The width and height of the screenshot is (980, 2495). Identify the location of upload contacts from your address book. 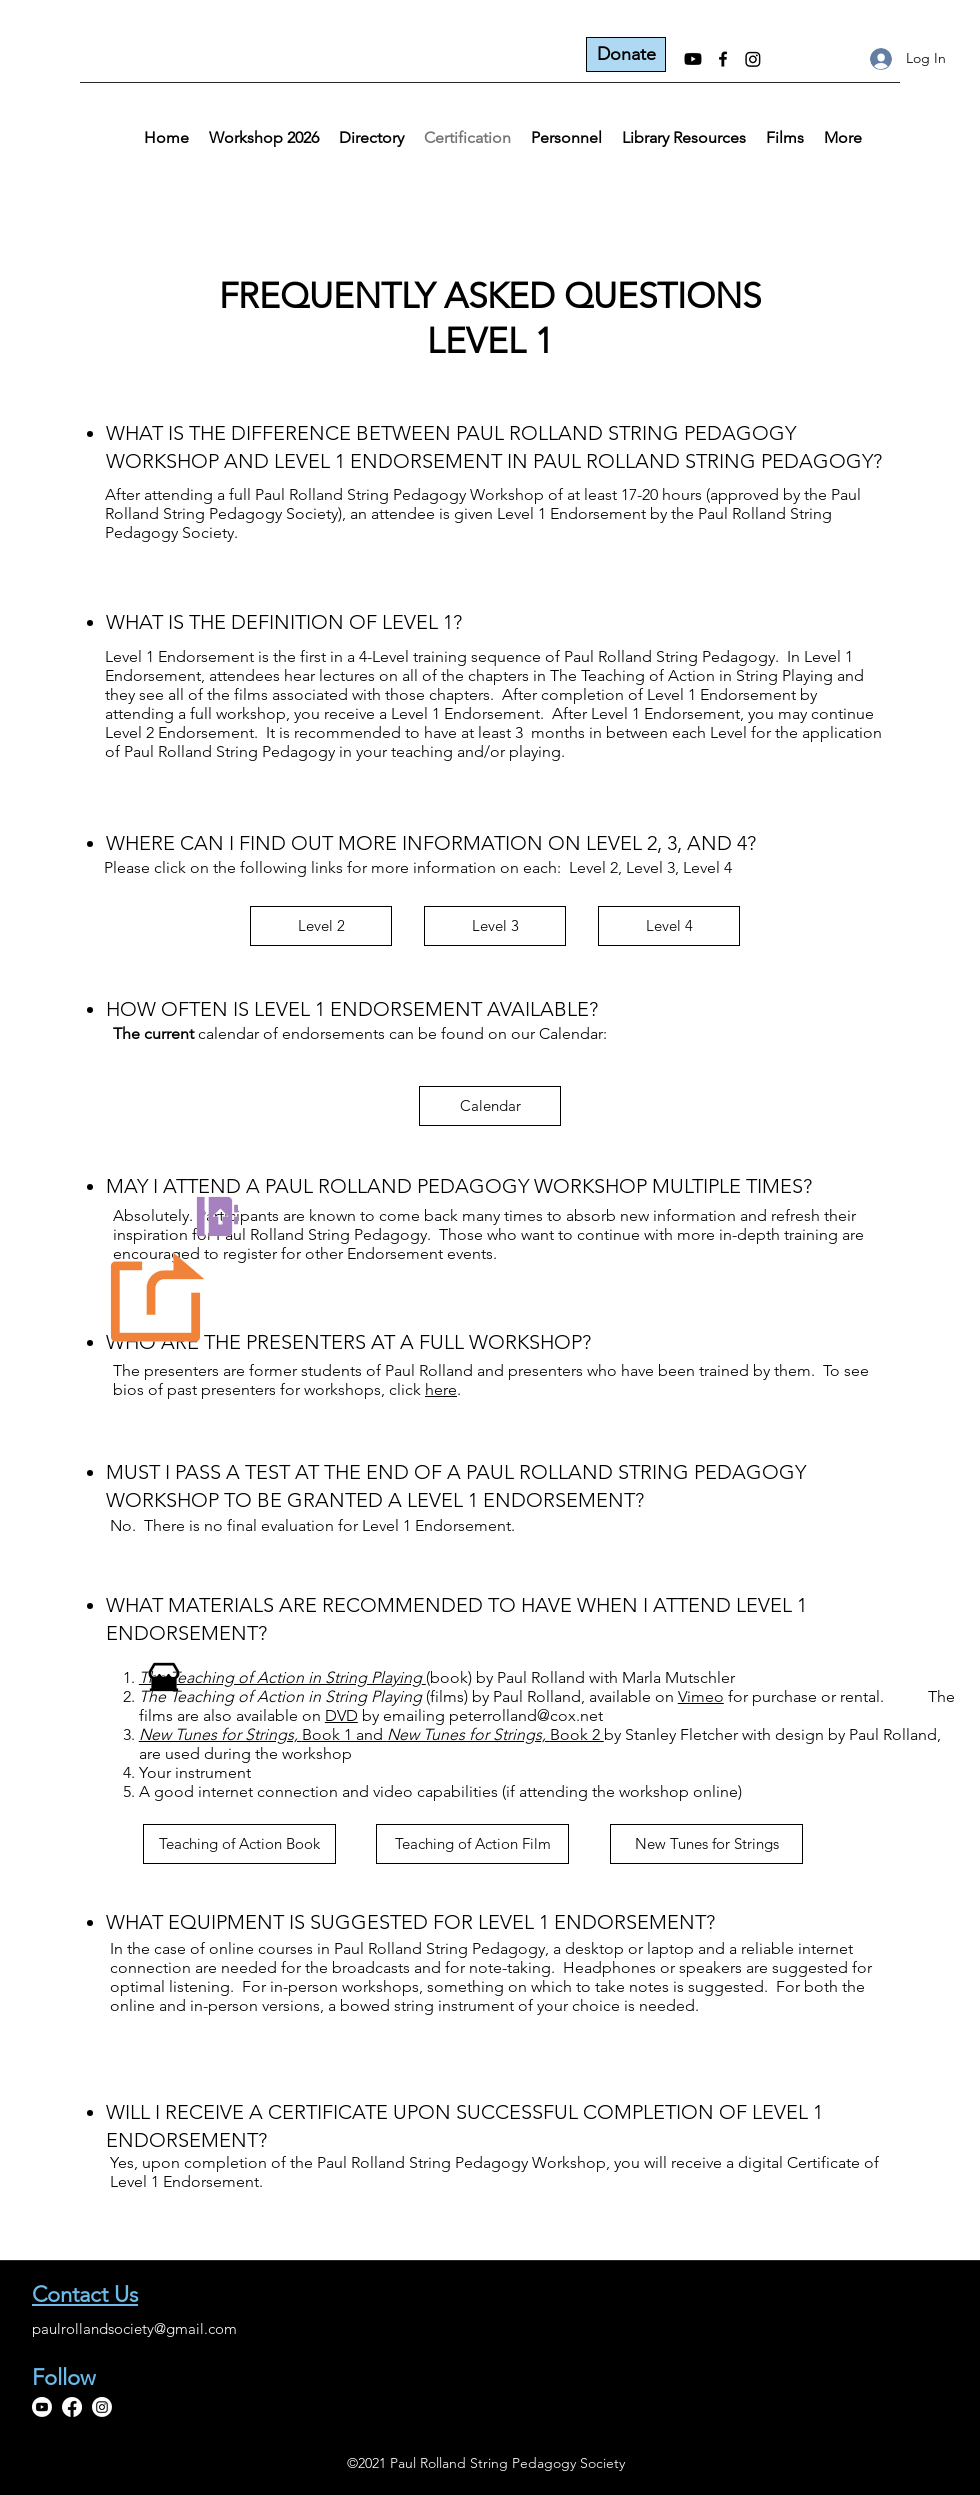
(214, 1216).